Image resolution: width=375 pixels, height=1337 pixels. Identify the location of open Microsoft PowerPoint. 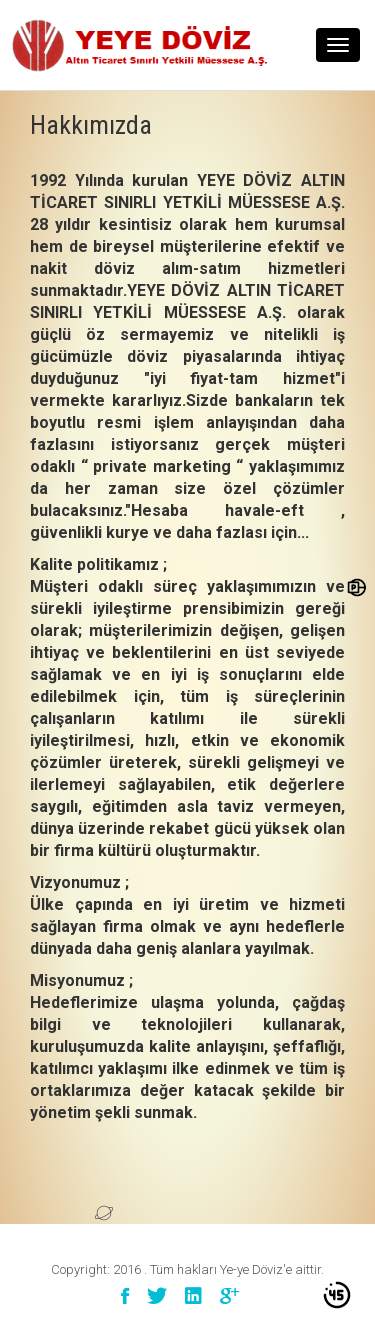
(356, 587).